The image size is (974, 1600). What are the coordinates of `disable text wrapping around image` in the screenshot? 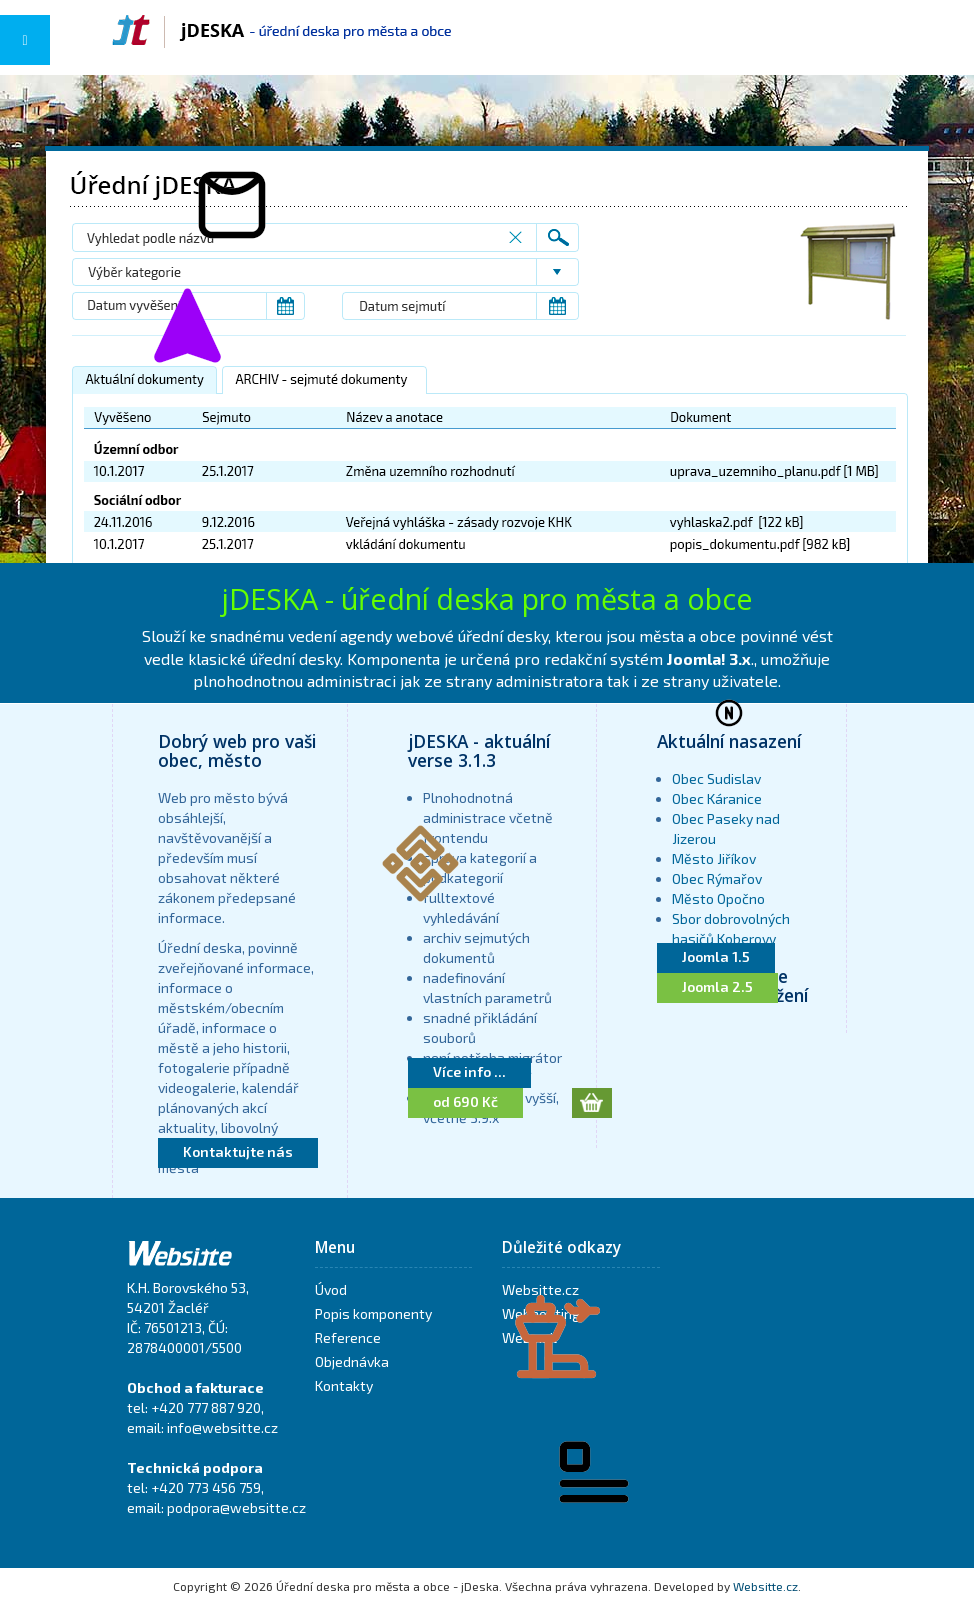 It's located at (594, 1472).